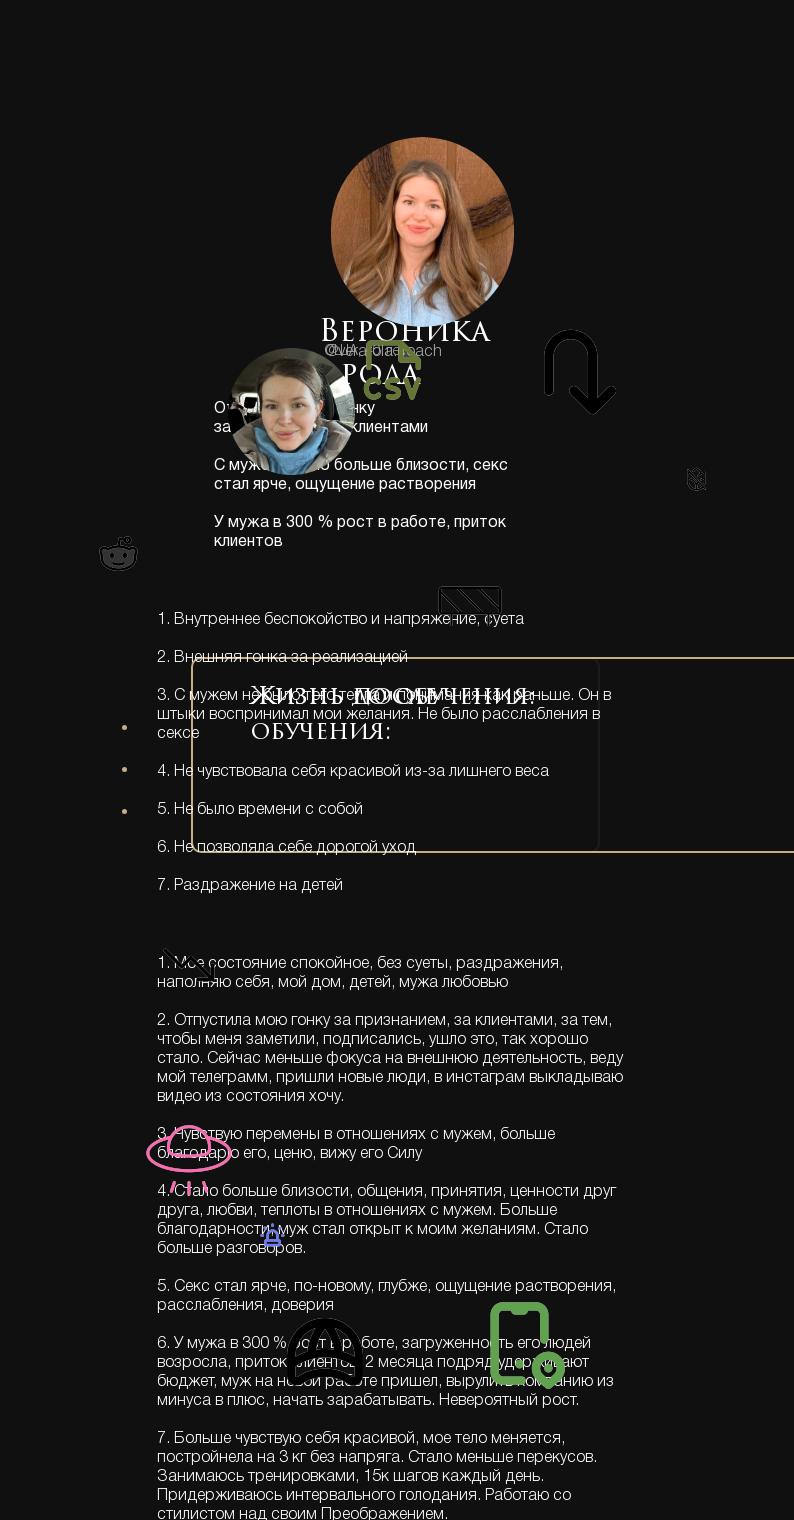  I want to click on view device location on map, so click(519, 1343).